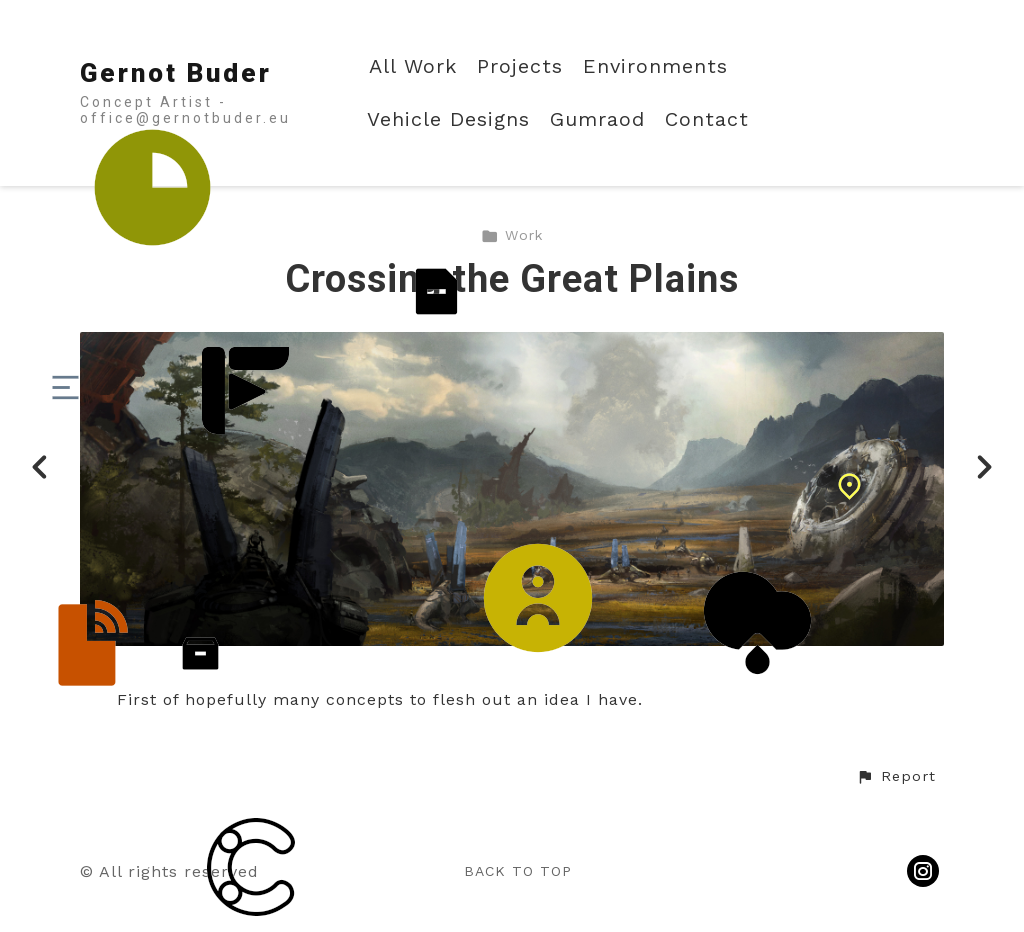 This screenshot has width=1024, height=932. What do you see at coordinates (200, 653) in the screenshot?
I see `archive items or files` at bounding box center [200, 653].